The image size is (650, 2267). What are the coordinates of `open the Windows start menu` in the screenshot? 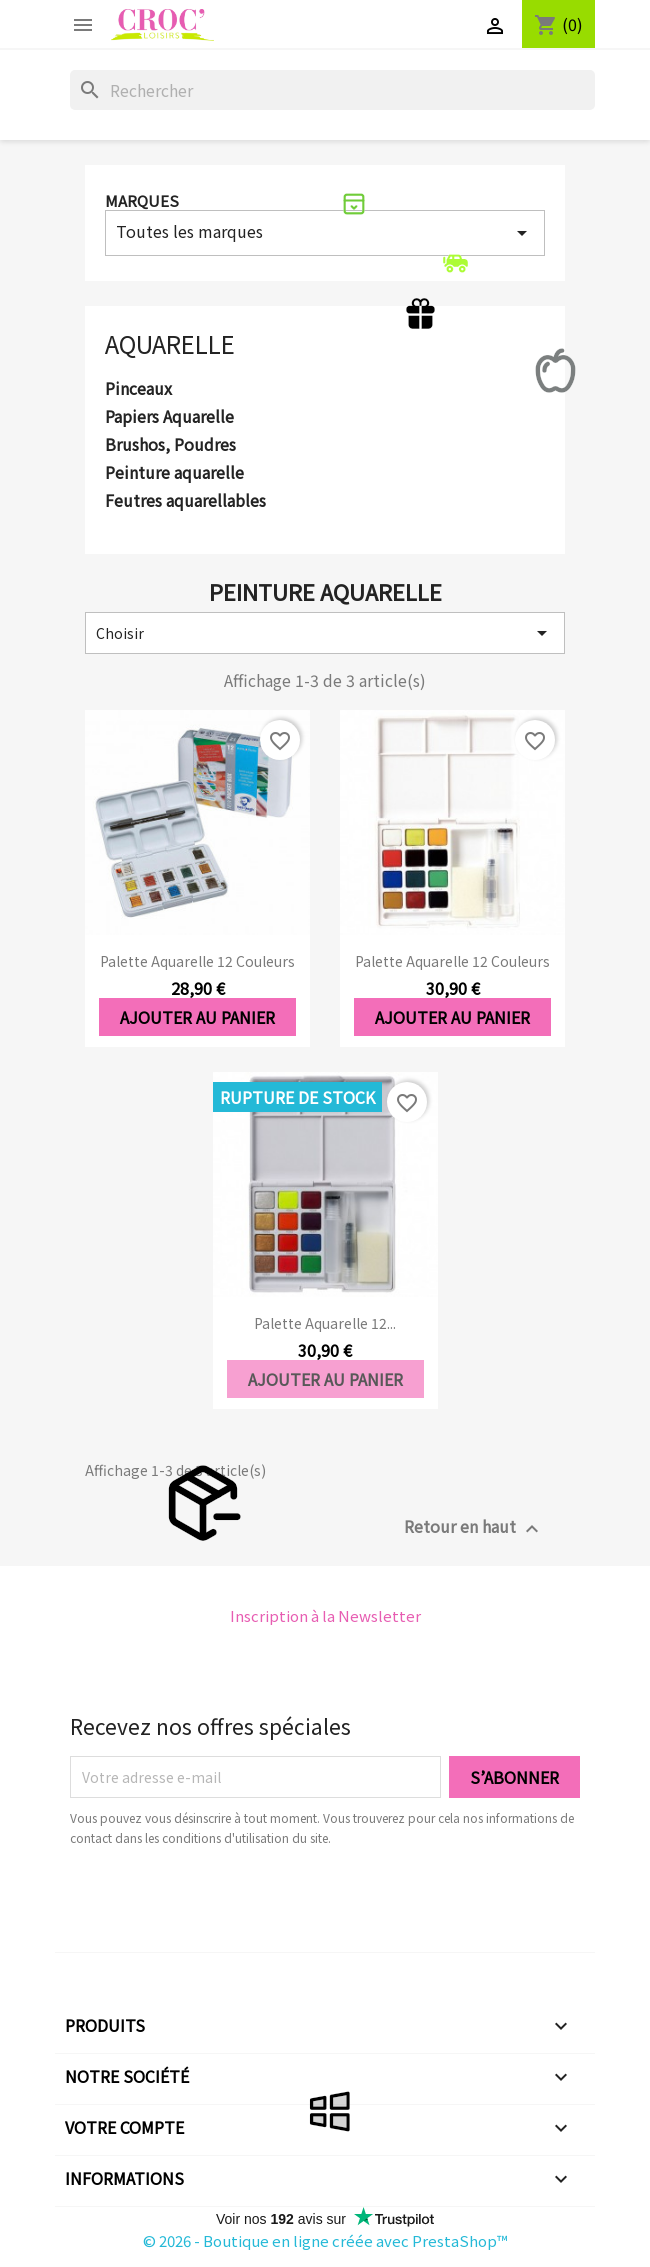 It's located at (331, 2111).